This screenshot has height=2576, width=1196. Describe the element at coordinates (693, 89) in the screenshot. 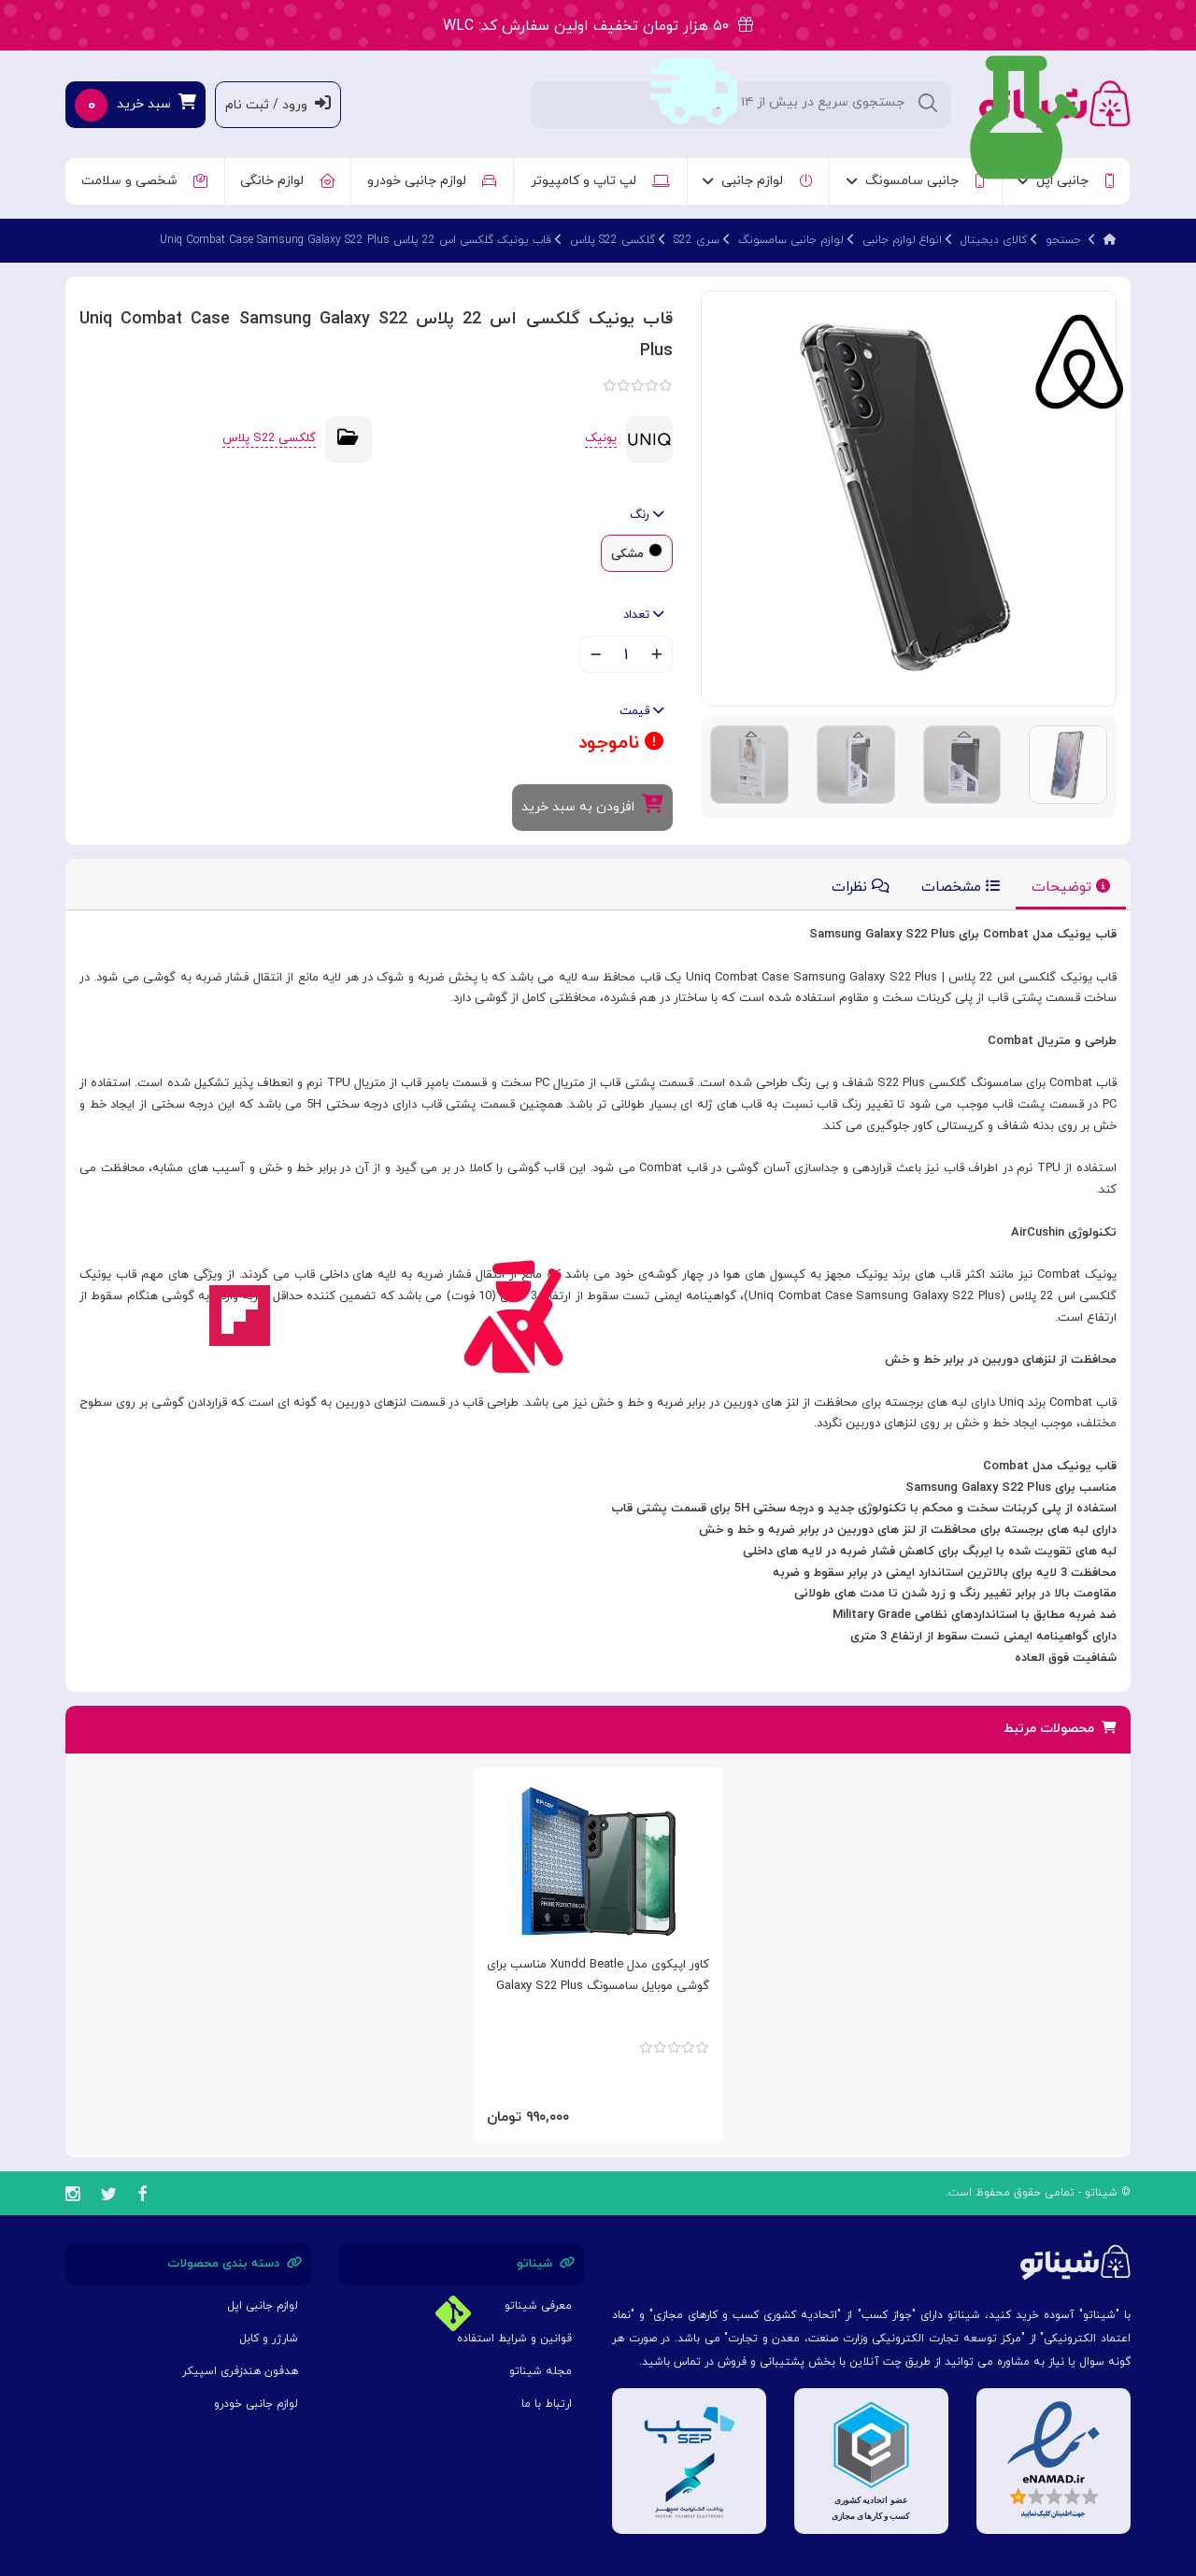

I see `indicates express or fast shipping` at that location.